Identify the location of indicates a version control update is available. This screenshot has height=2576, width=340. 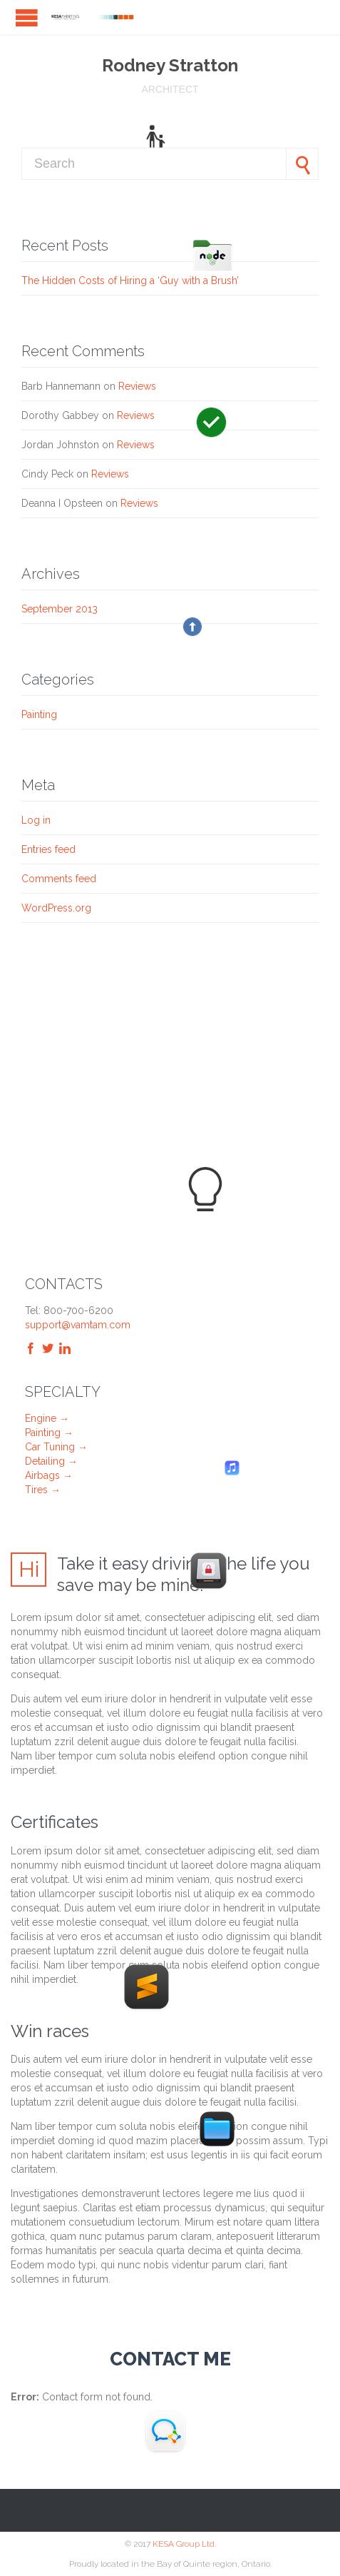
(192, 627).